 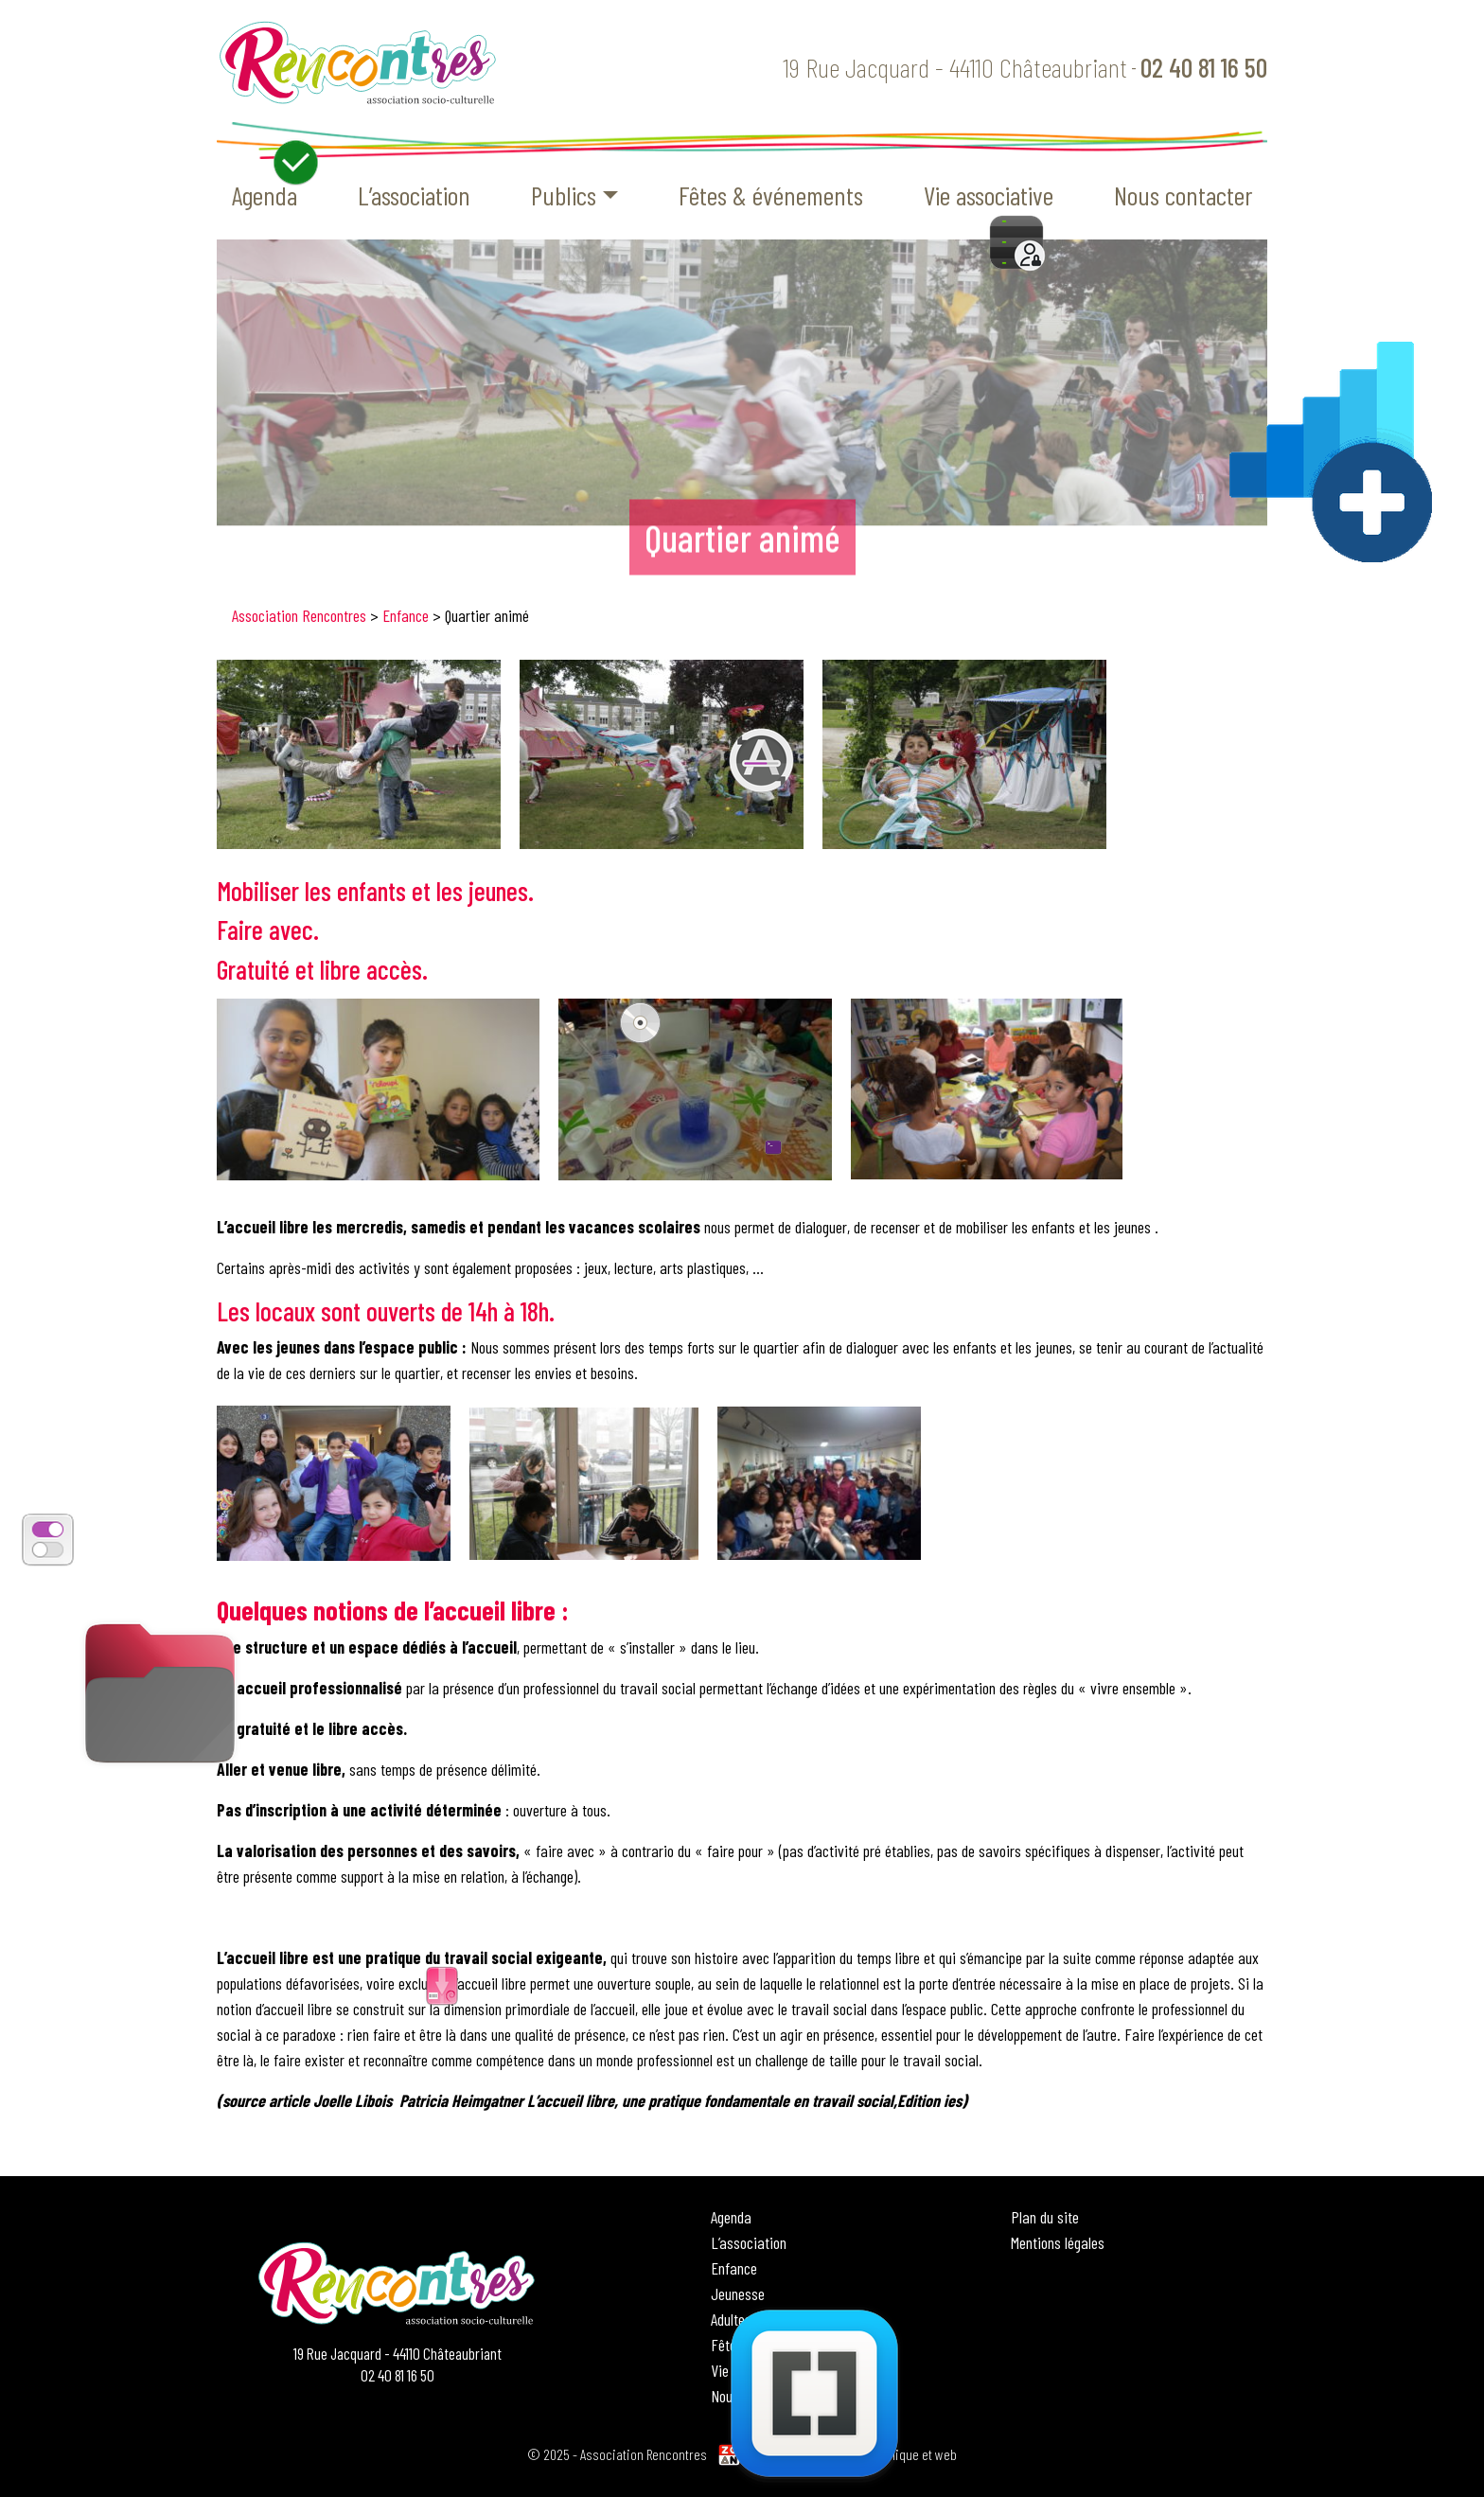 I want to click on drop files here to move them into this folder, so click(x=160, y=1693).